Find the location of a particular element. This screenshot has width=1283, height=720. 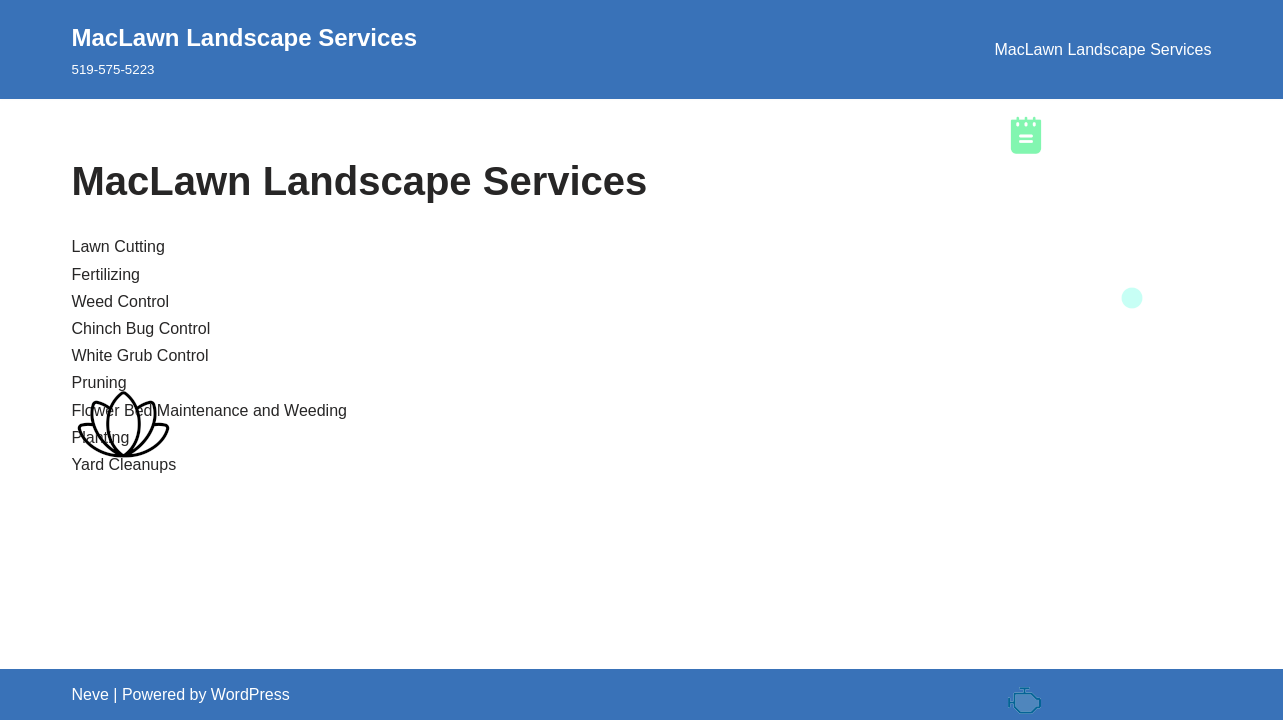

indicates an unread notification or new item is located at coordinates (1132, 298).